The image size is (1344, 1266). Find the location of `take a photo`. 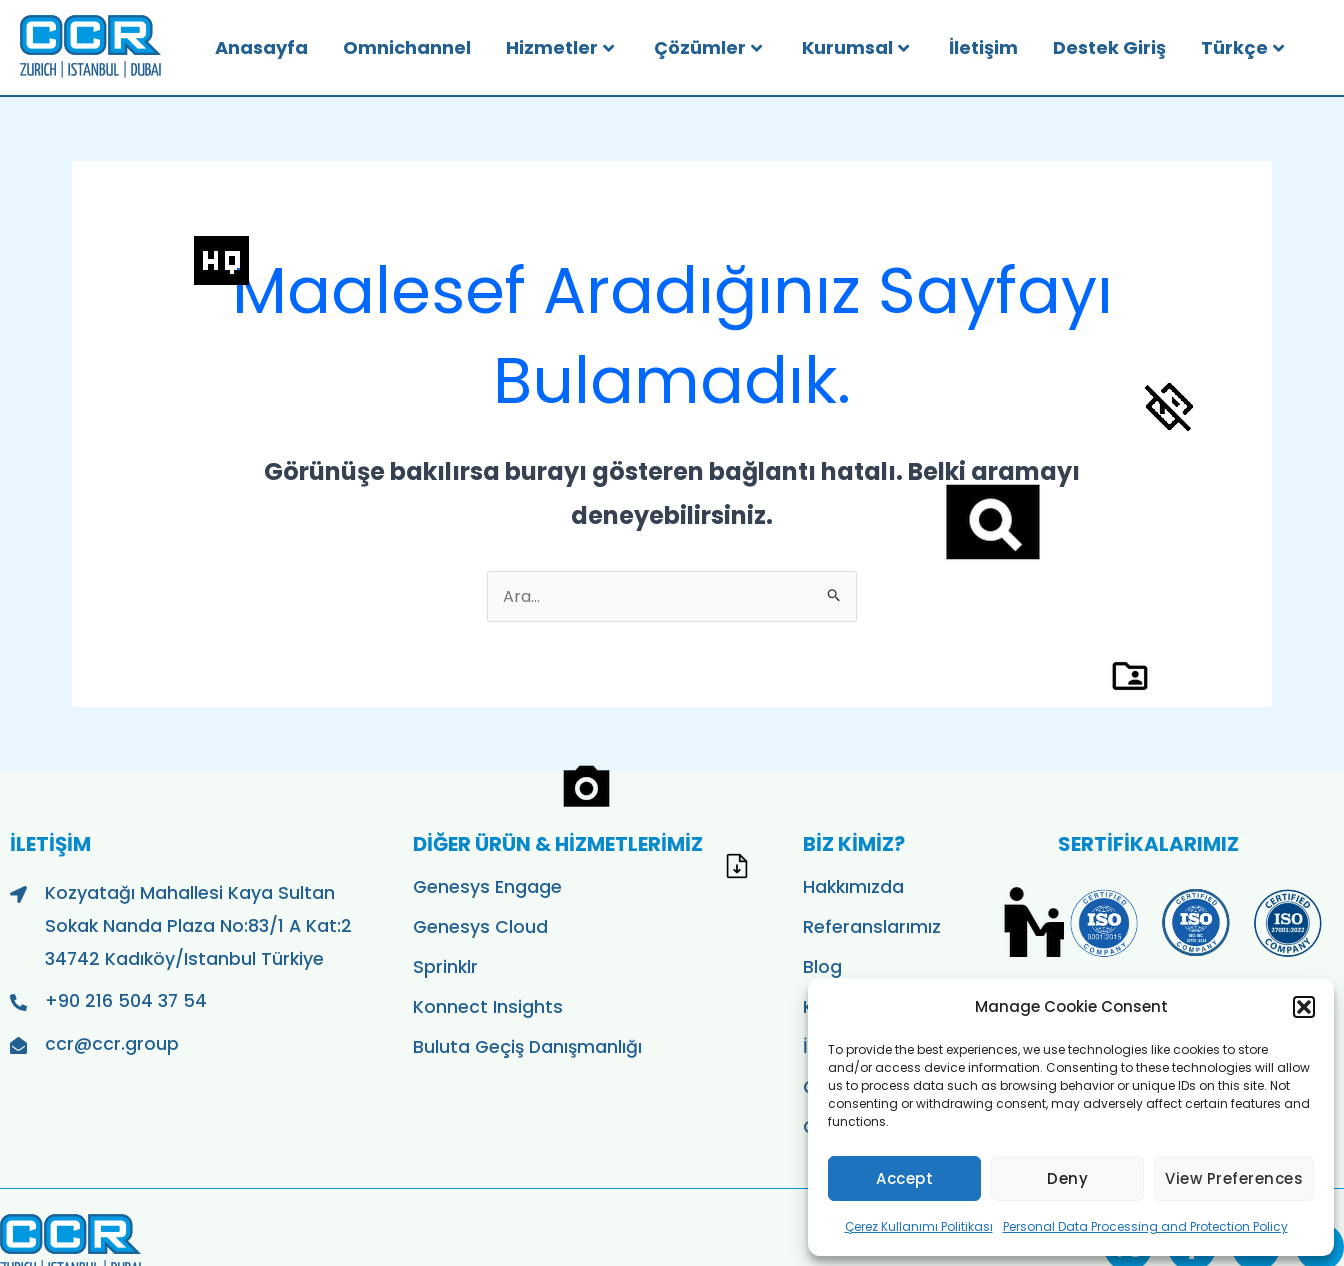

take a photo is located at coordinates (586, 788).